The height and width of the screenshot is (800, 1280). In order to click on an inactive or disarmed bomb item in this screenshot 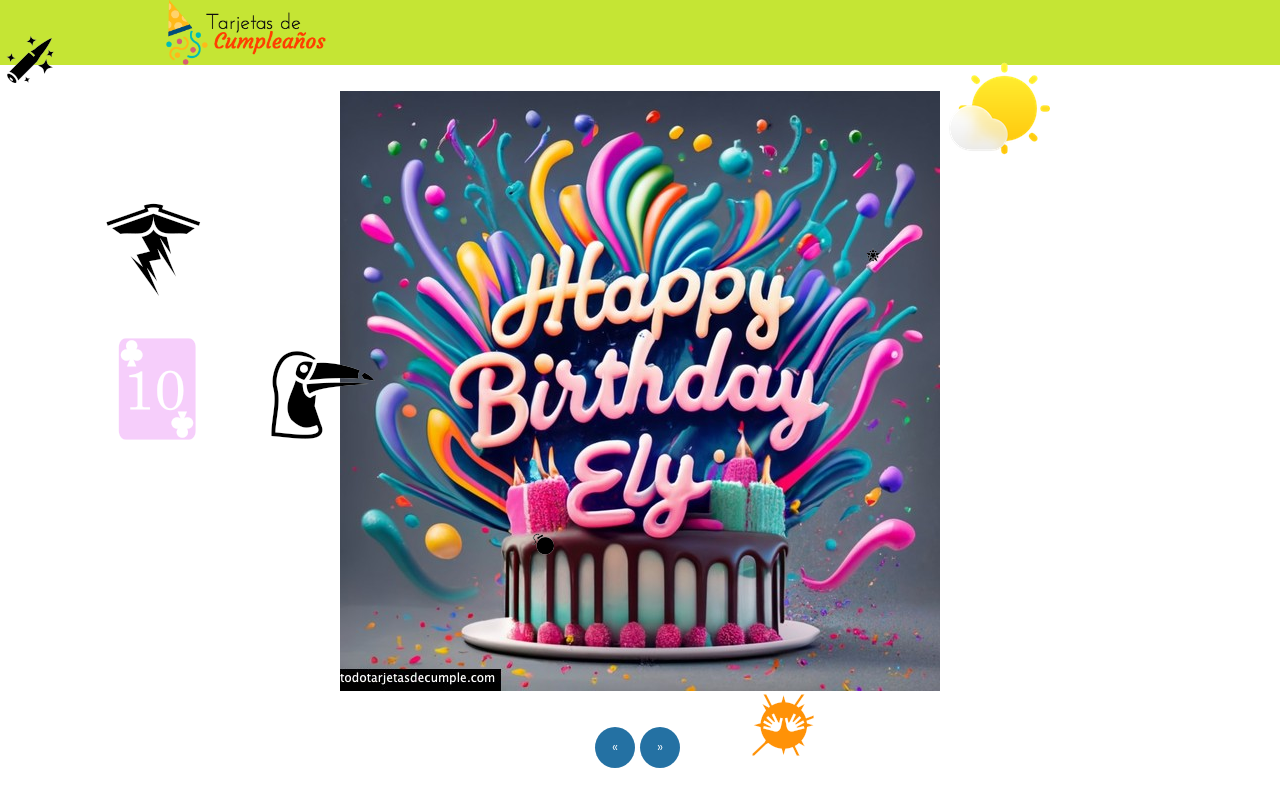, I will do `click(543, 544)`.